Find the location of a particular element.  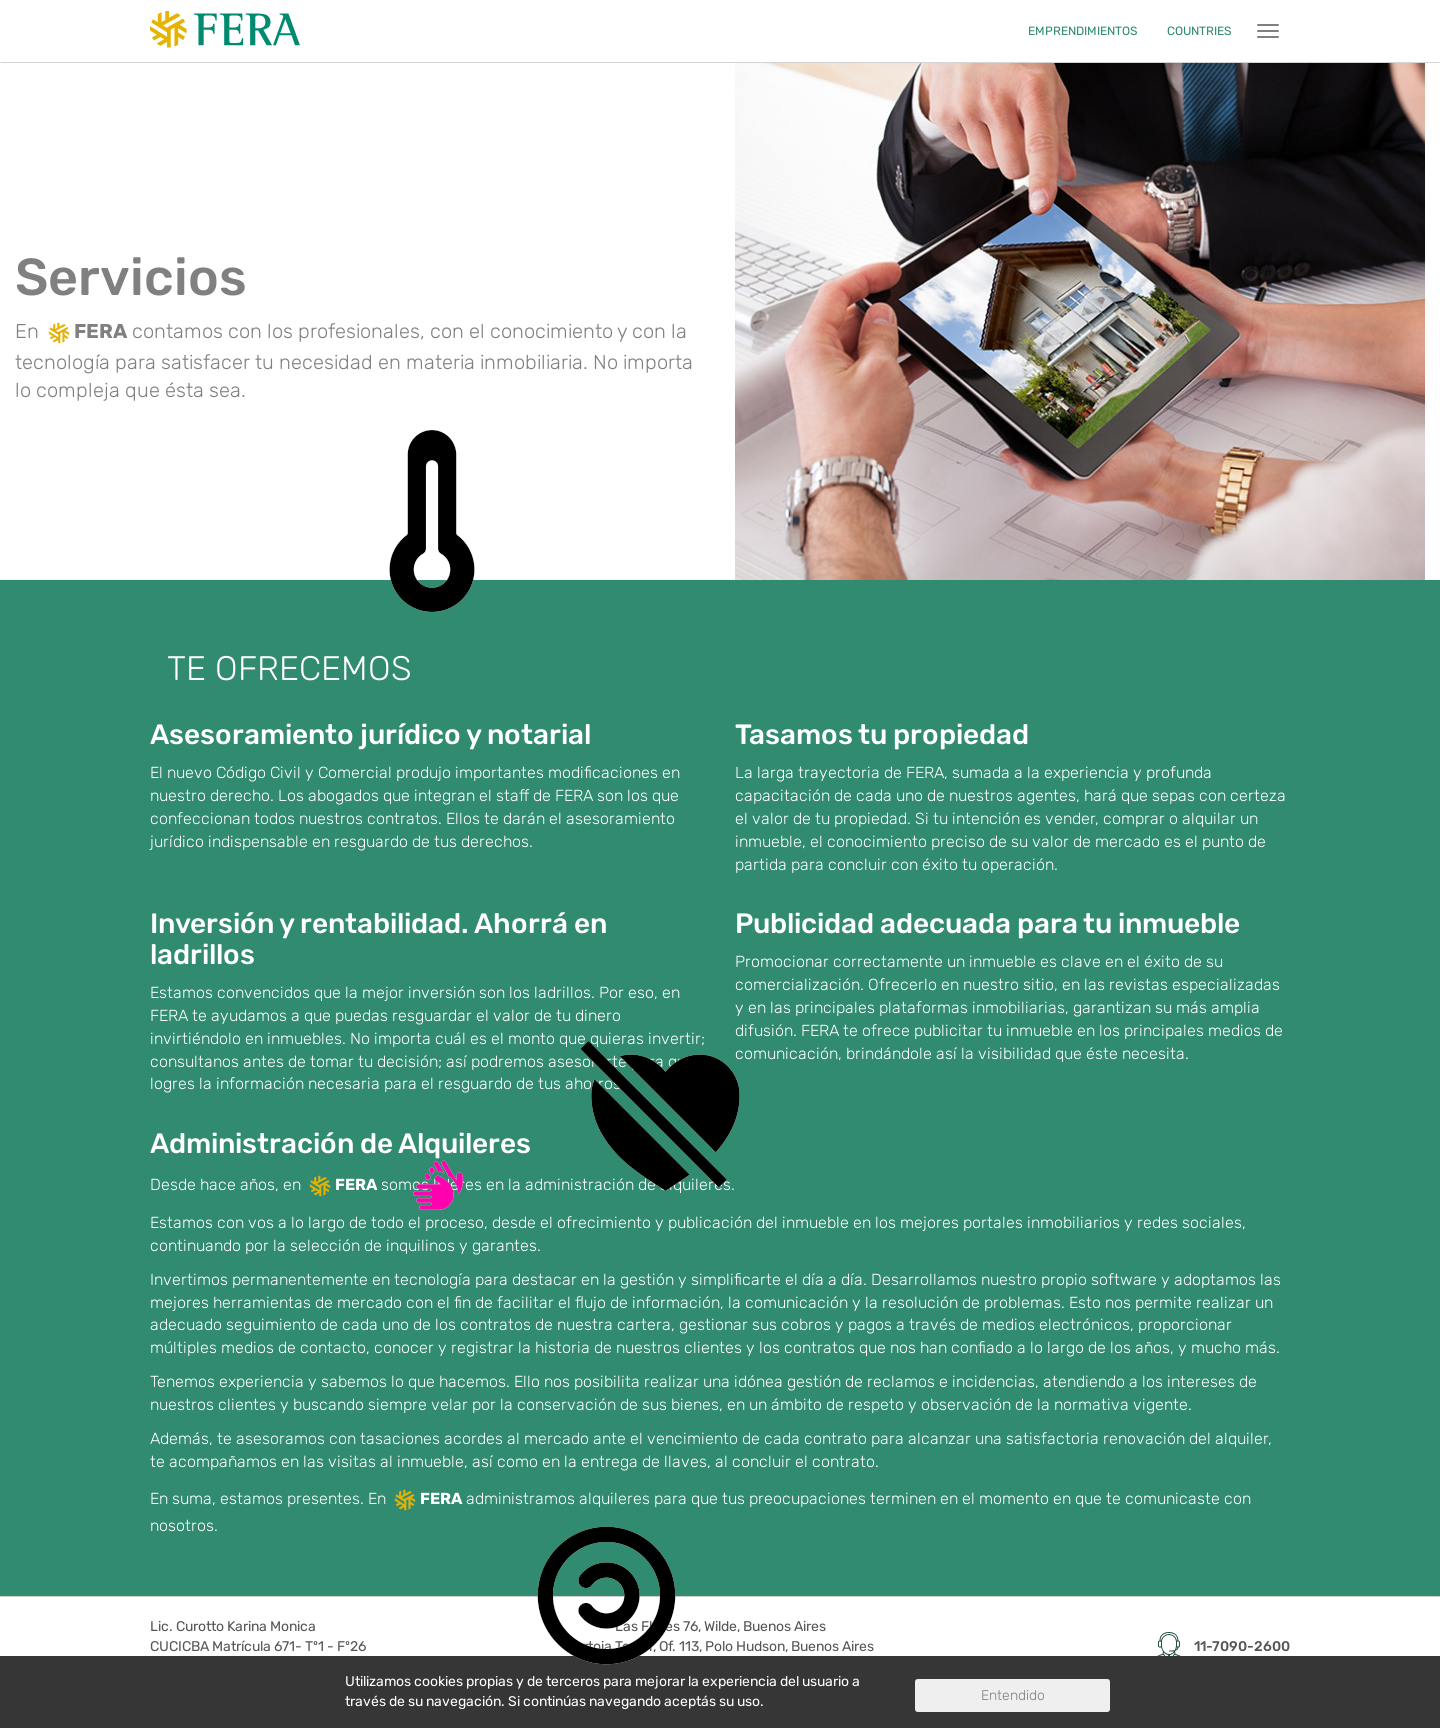

remove from favorites is located at coordinates (660, 1117).